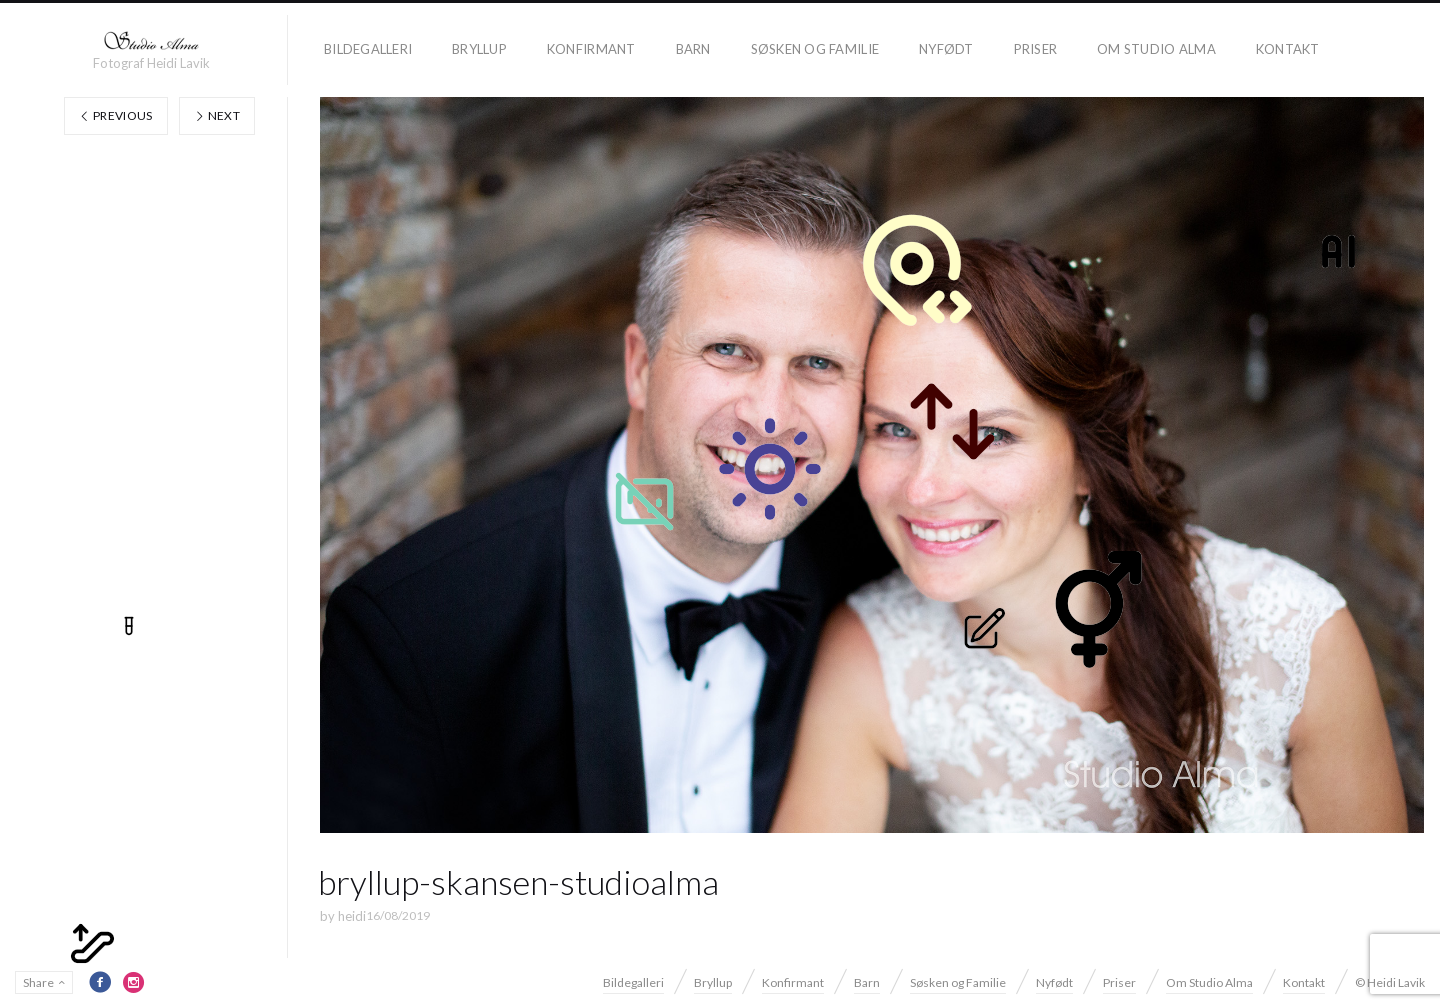  Describe the element at coordinates (952, 421) in the screenshot. I see `switch the order of items vertically` at that location.